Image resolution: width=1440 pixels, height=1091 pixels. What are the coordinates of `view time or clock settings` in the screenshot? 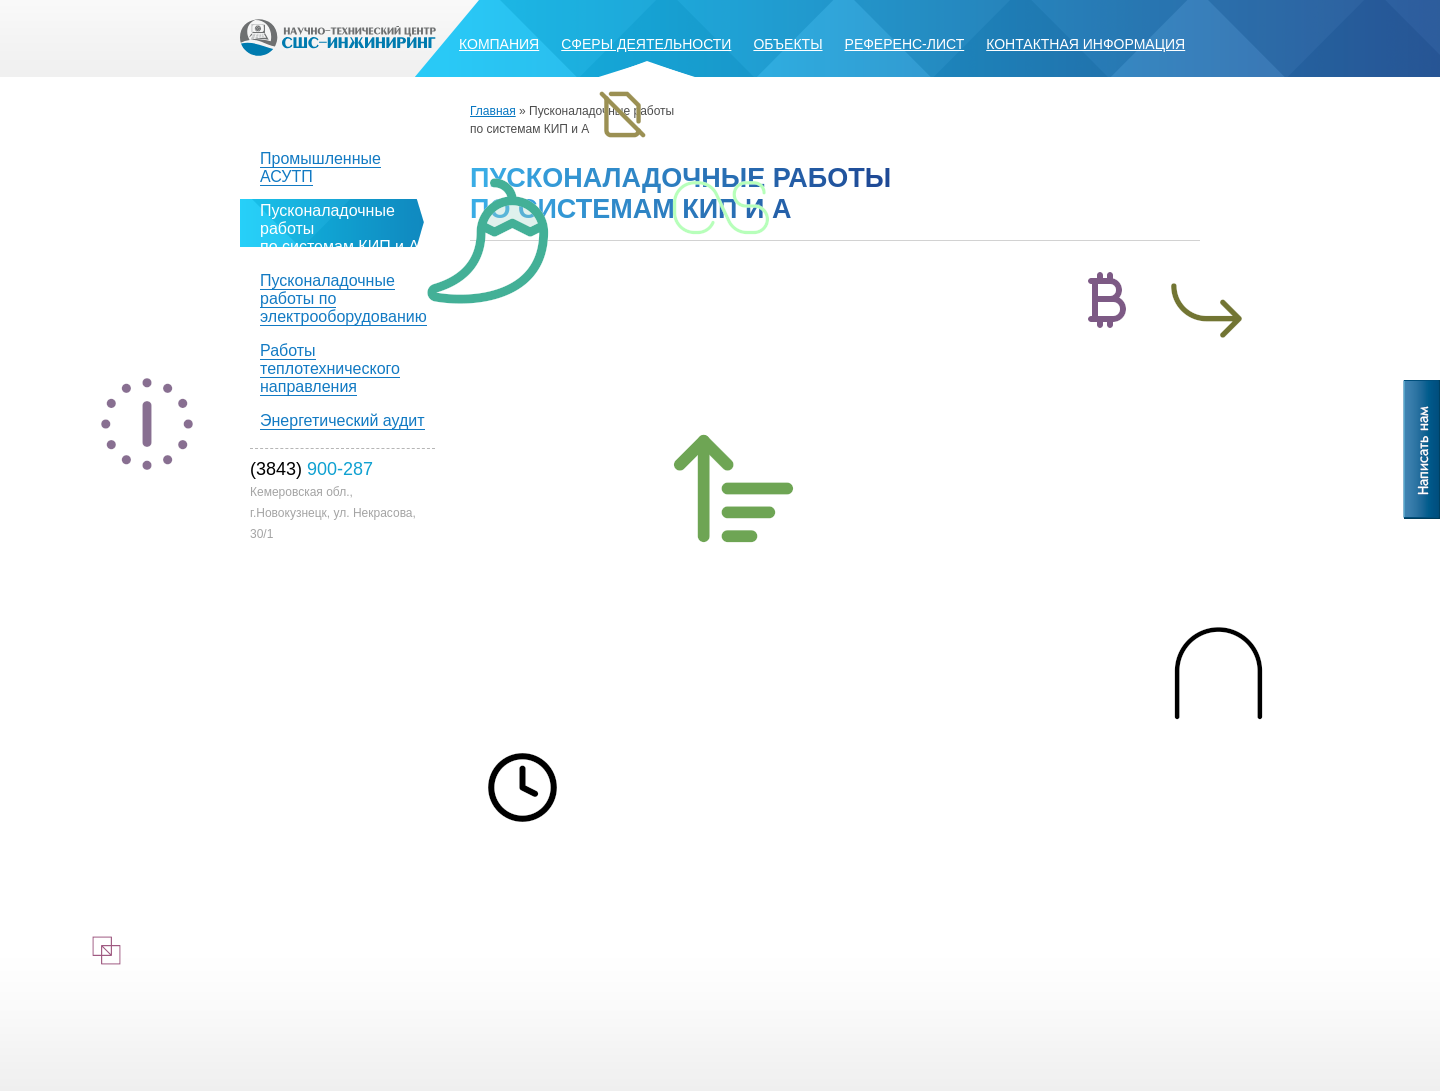 It's located at (522, 787).